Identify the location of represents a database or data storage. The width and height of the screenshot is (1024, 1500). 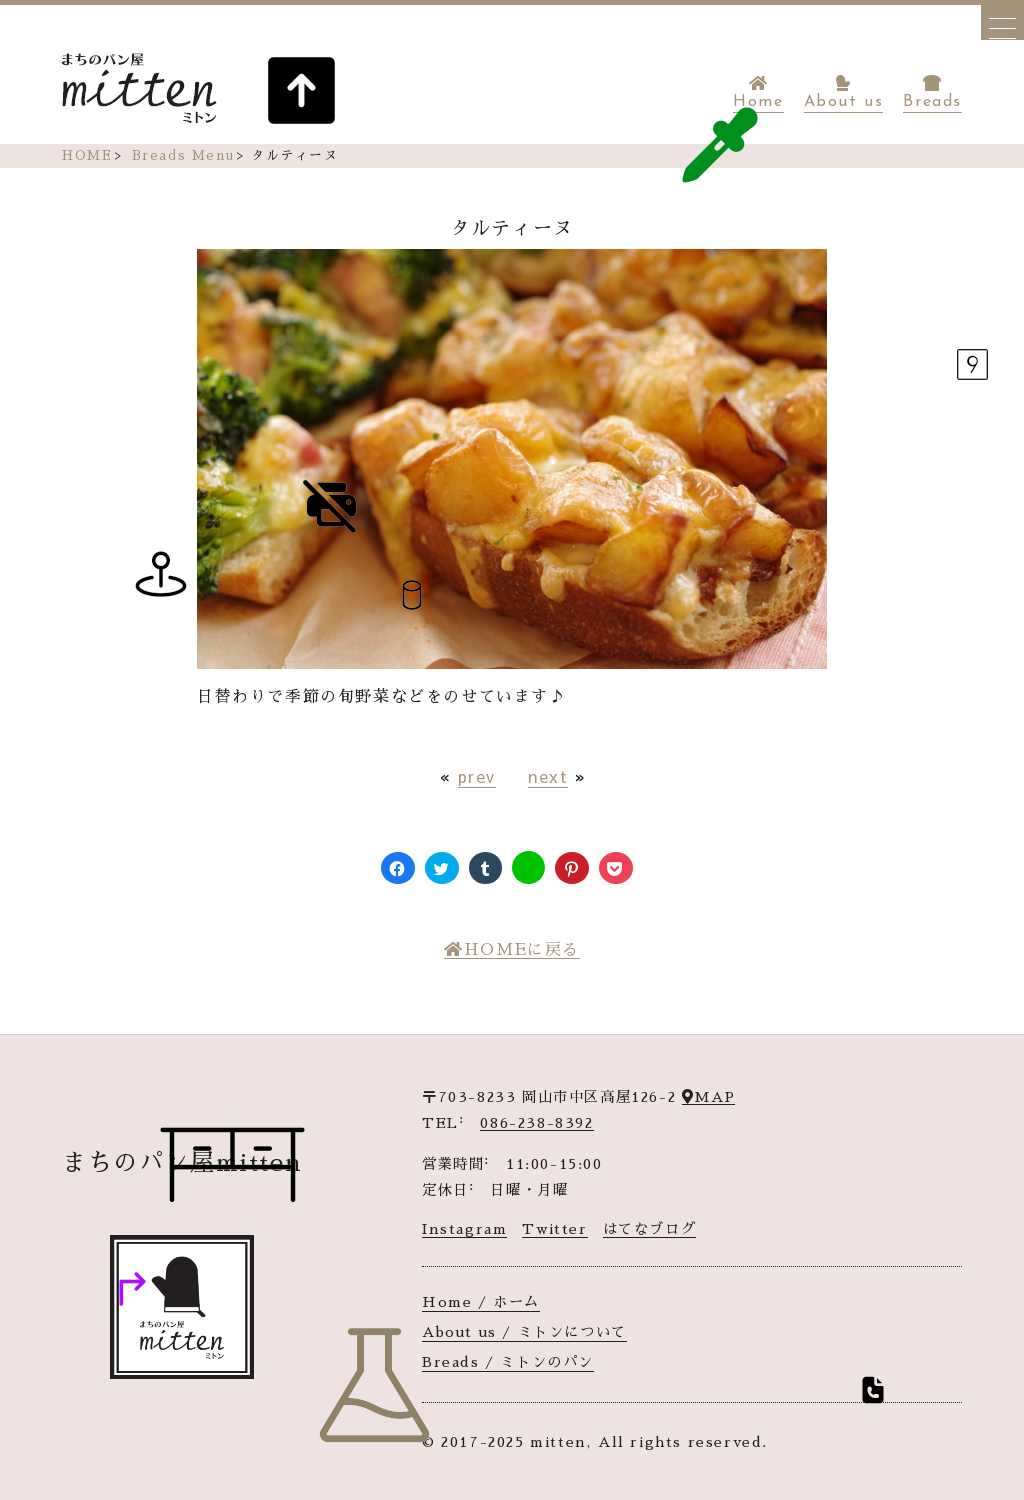
(412, 595).